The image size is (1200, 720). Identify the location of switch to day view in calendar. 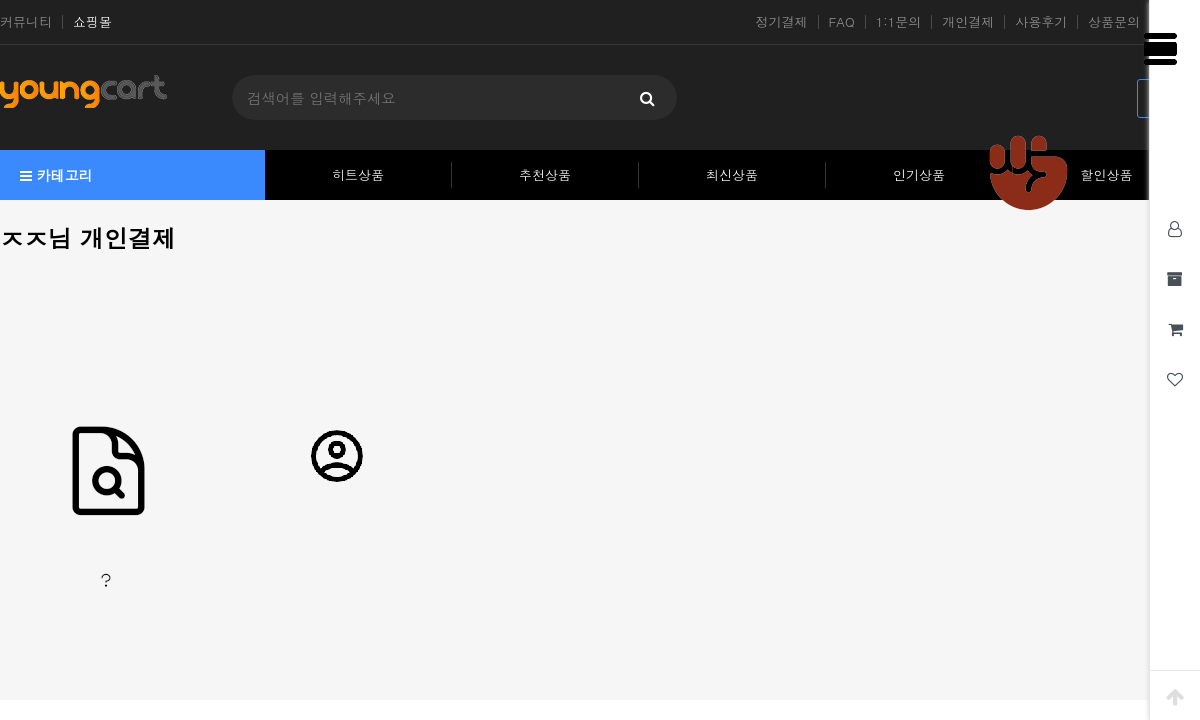
(1161, 49).